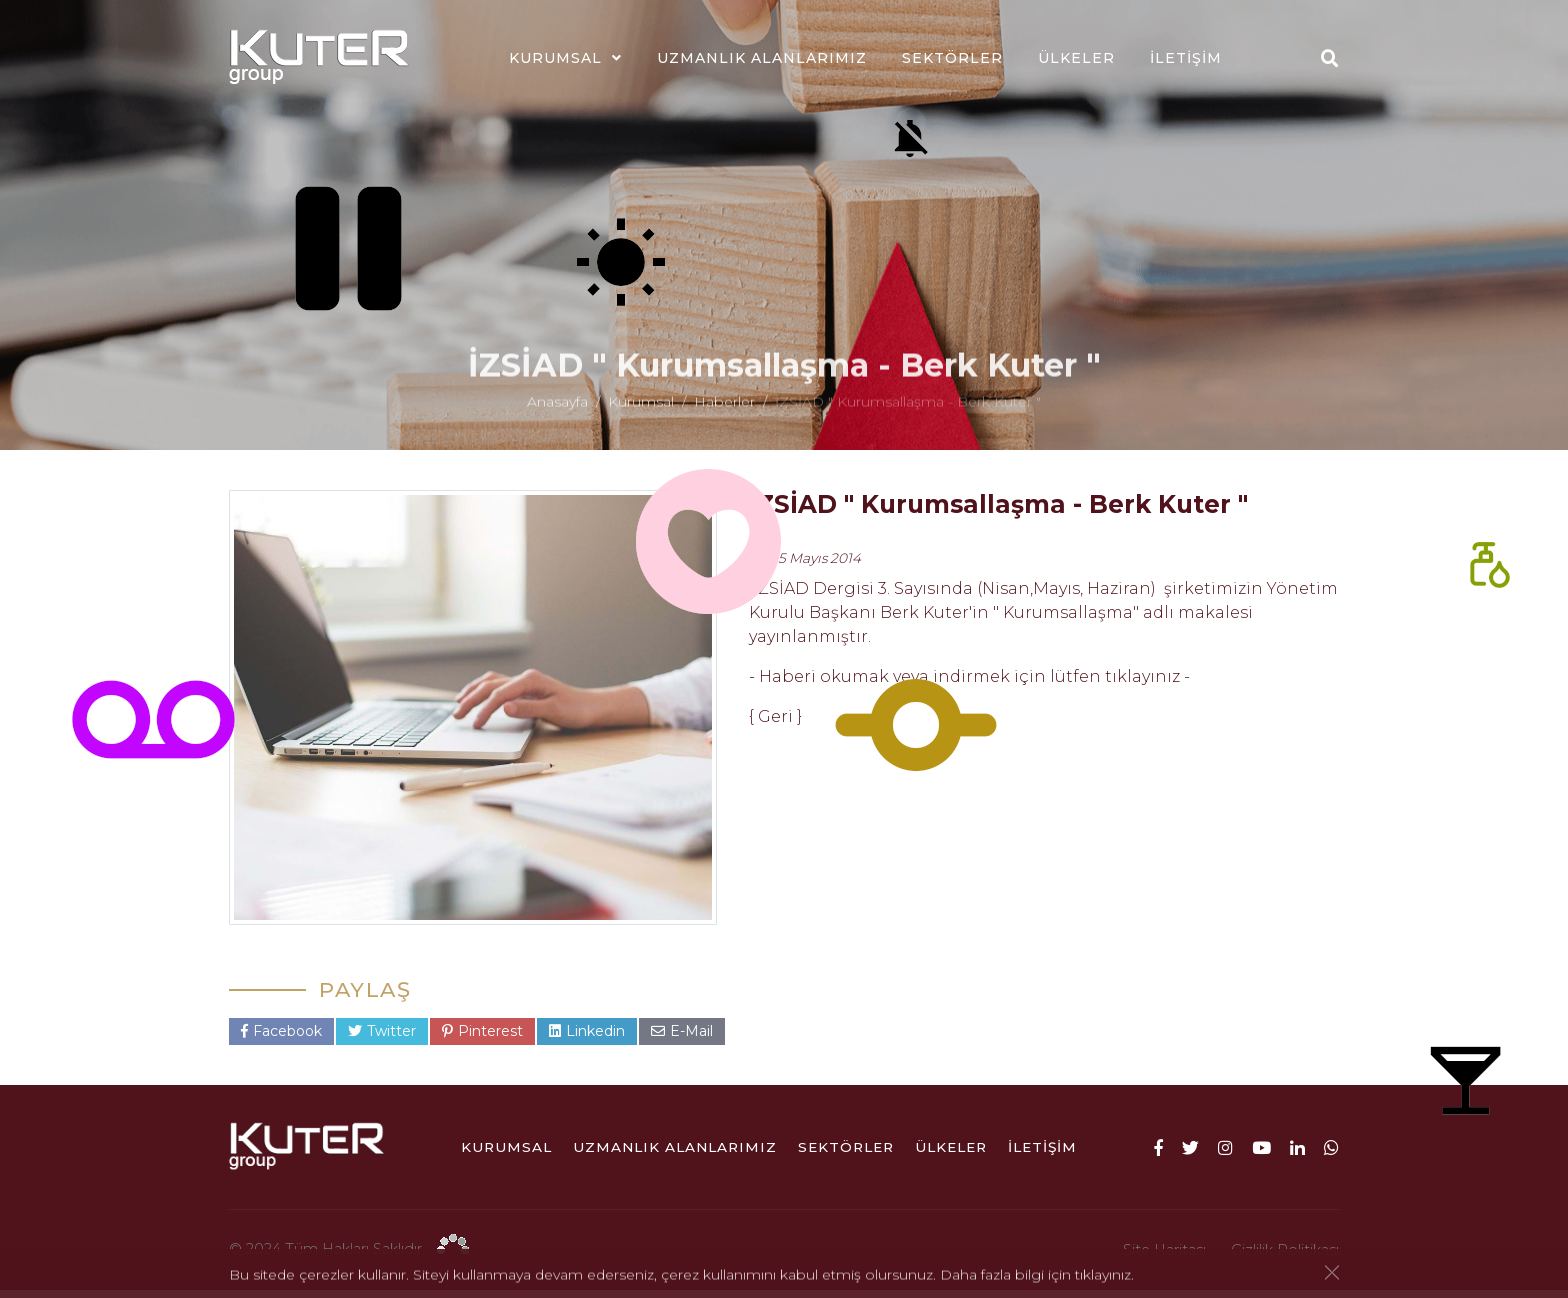  What do you see at coordinates (621, 264) in the screenshot?
I see `toggle light mode or bright display` at bounding box center [621, 264].